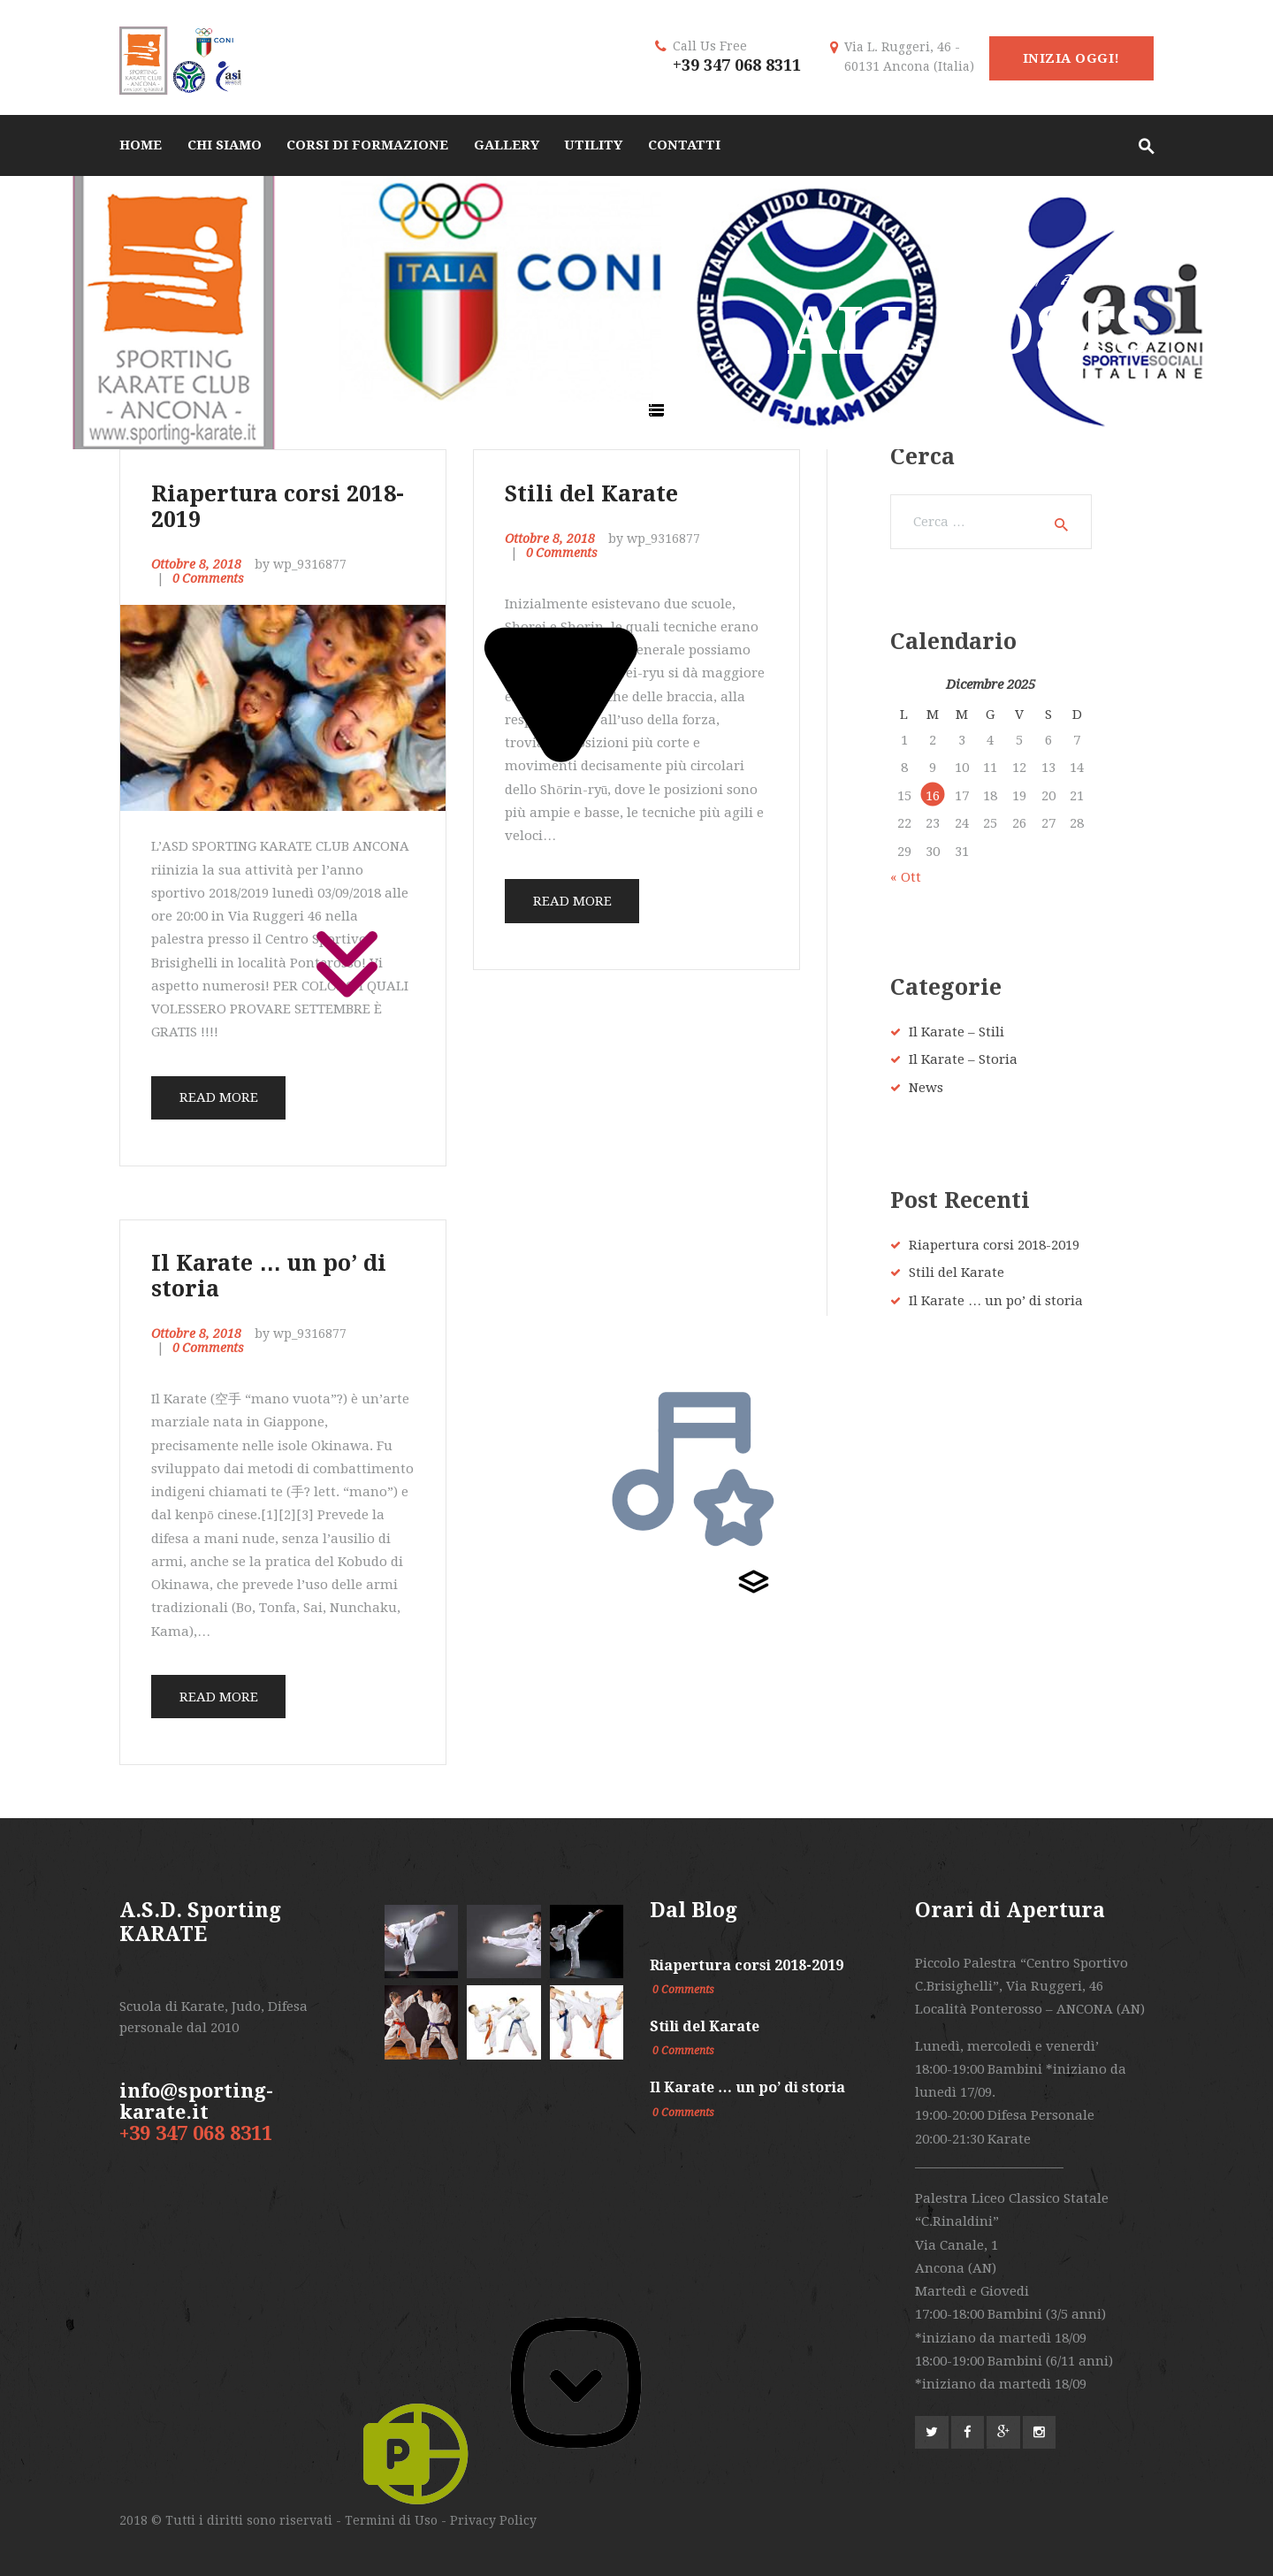 Image resolution: width=1273 pixels, height=2576 pixels. I want to click on add song to favorites, so click(689, 1461).